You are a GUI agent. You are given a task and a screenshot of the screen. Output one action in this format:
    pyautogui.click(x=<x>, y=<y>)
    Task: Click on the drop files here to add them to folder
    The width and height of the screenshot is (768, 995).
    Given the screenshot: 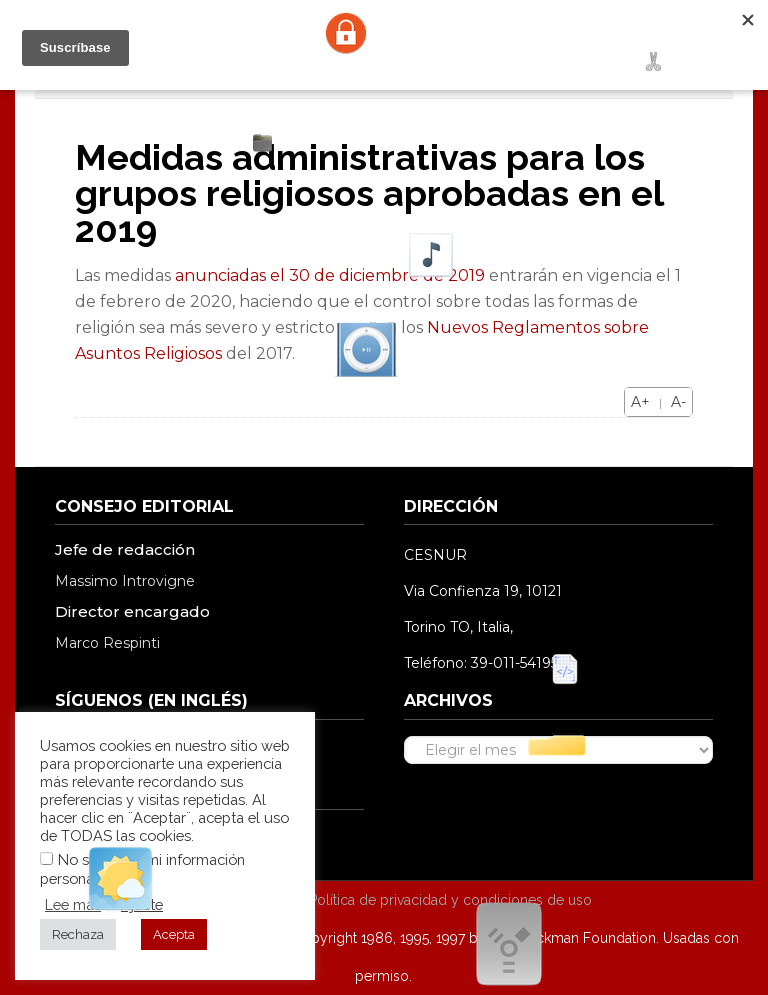 What is the action you would take?
    pyautogui.click(x=262, y=142)
    